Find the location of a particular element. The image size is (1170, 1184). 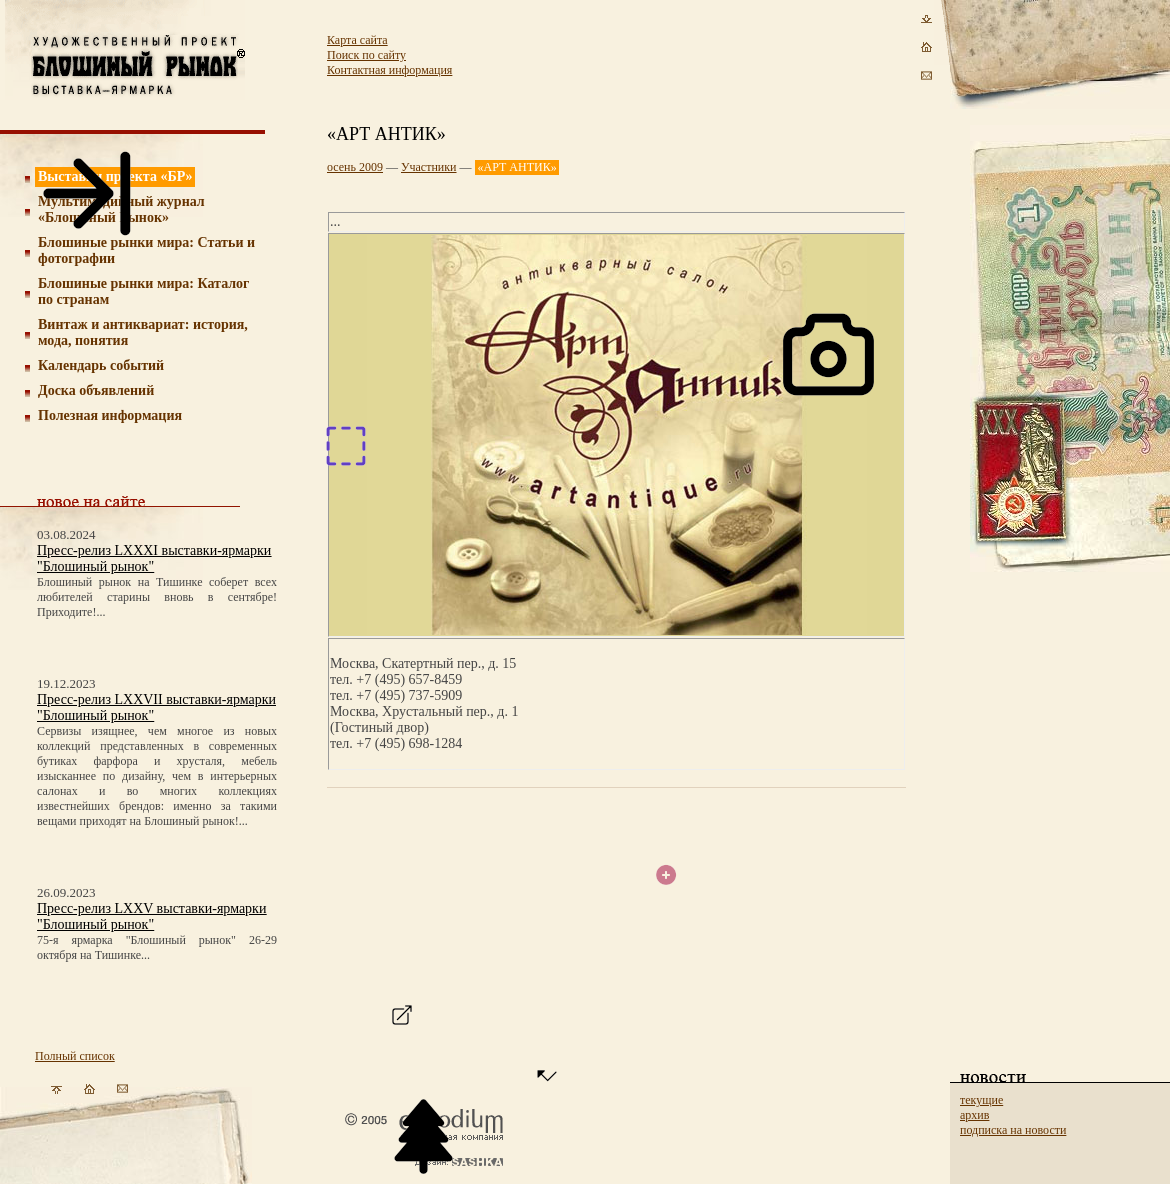

take a photo is located at coordinates (828, 354).